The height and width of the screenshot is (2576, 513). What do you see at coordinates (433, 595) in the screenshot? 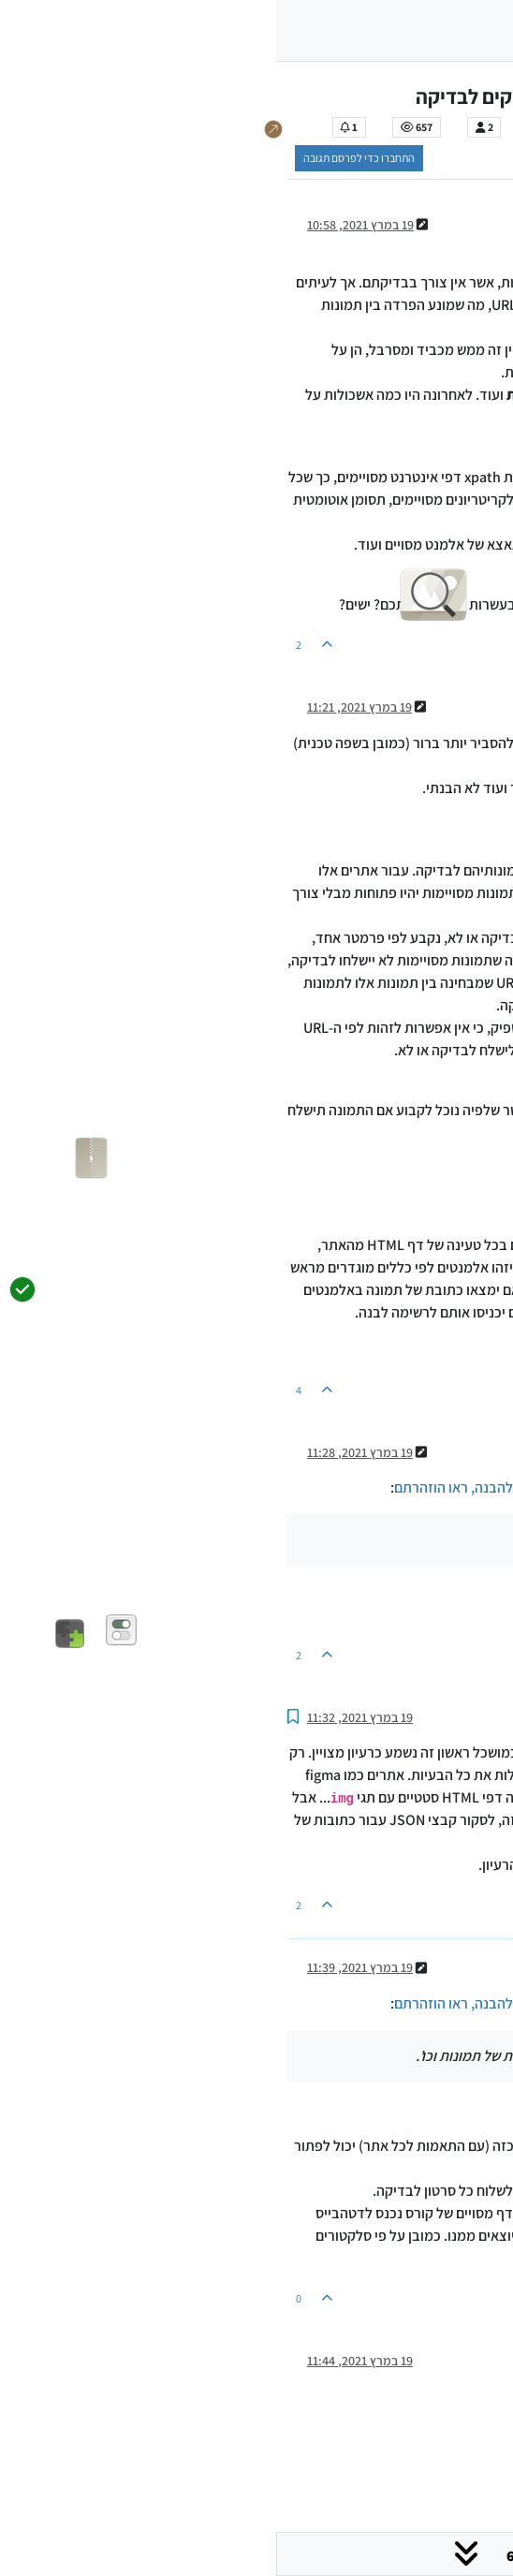
I see `open eye of gnome image viewer` at bounding box center [433, 595].